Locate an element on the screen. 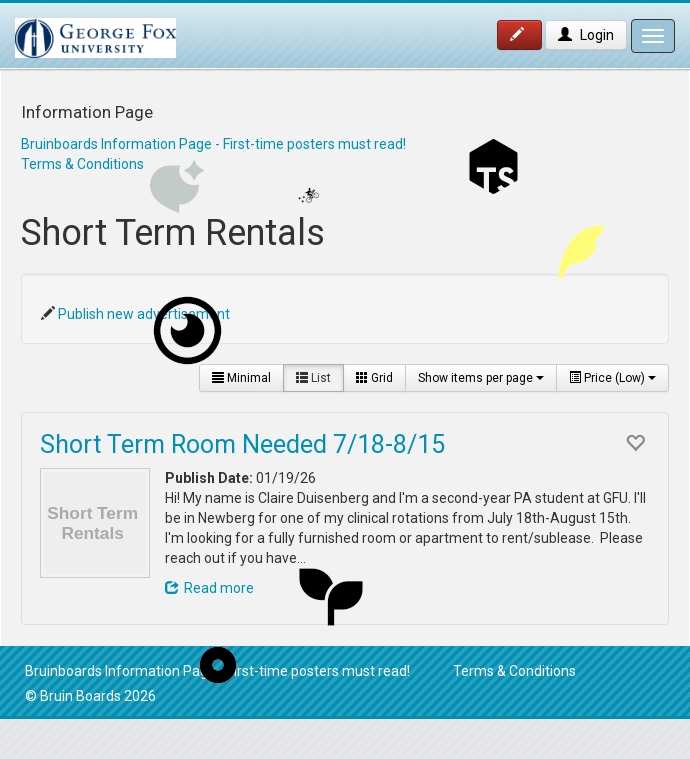 This screenshot has width=690, height=759. indicates eco-friendly or sustainable option is located at coordinates (331, 597).